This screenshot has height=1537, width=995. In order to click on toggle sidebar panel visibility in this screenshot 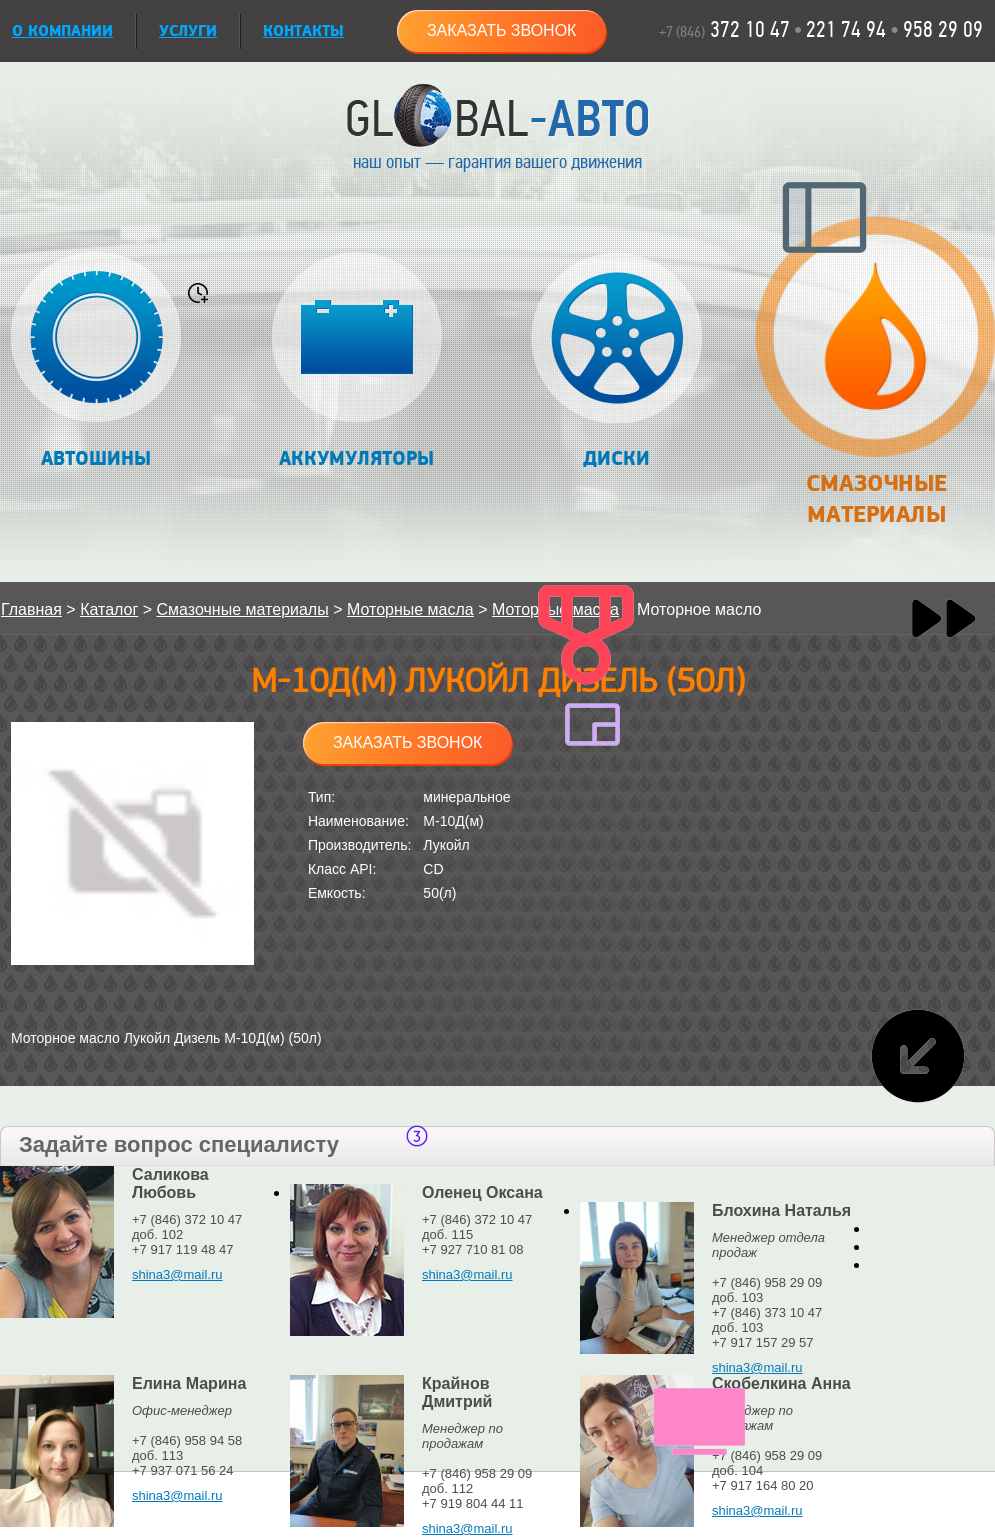, I will do `click(824, 217)`.